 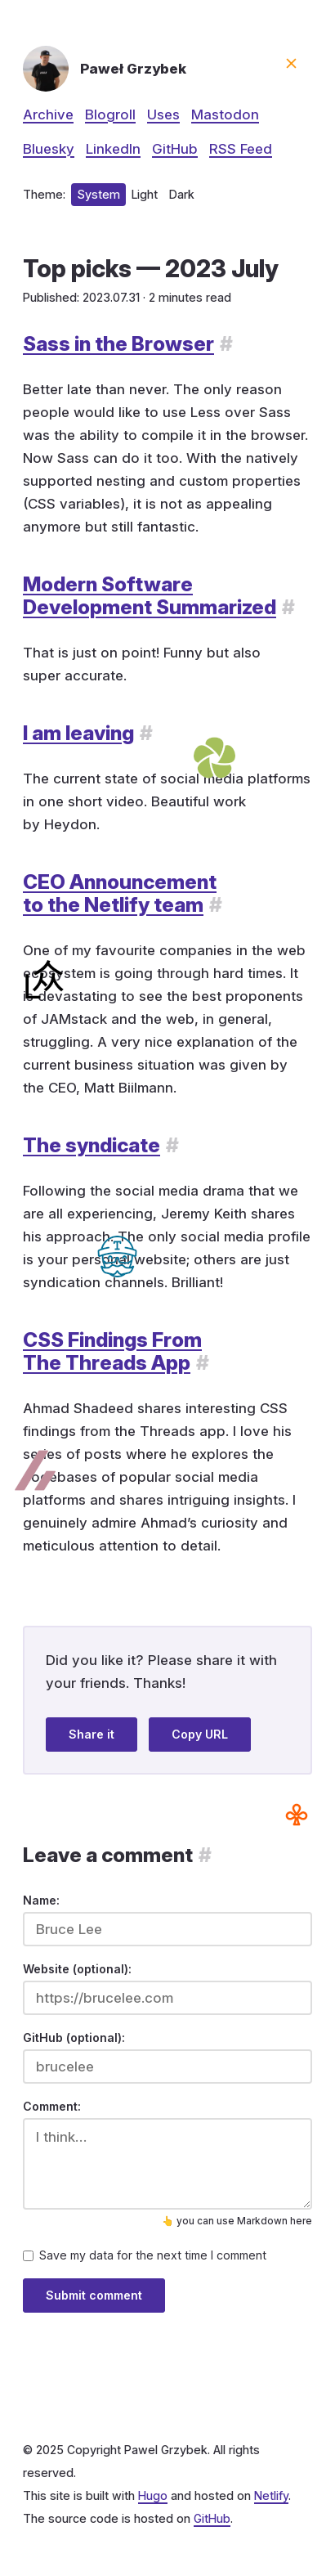 I want to click on close the current window or dialog, so click(x=291, y=63).